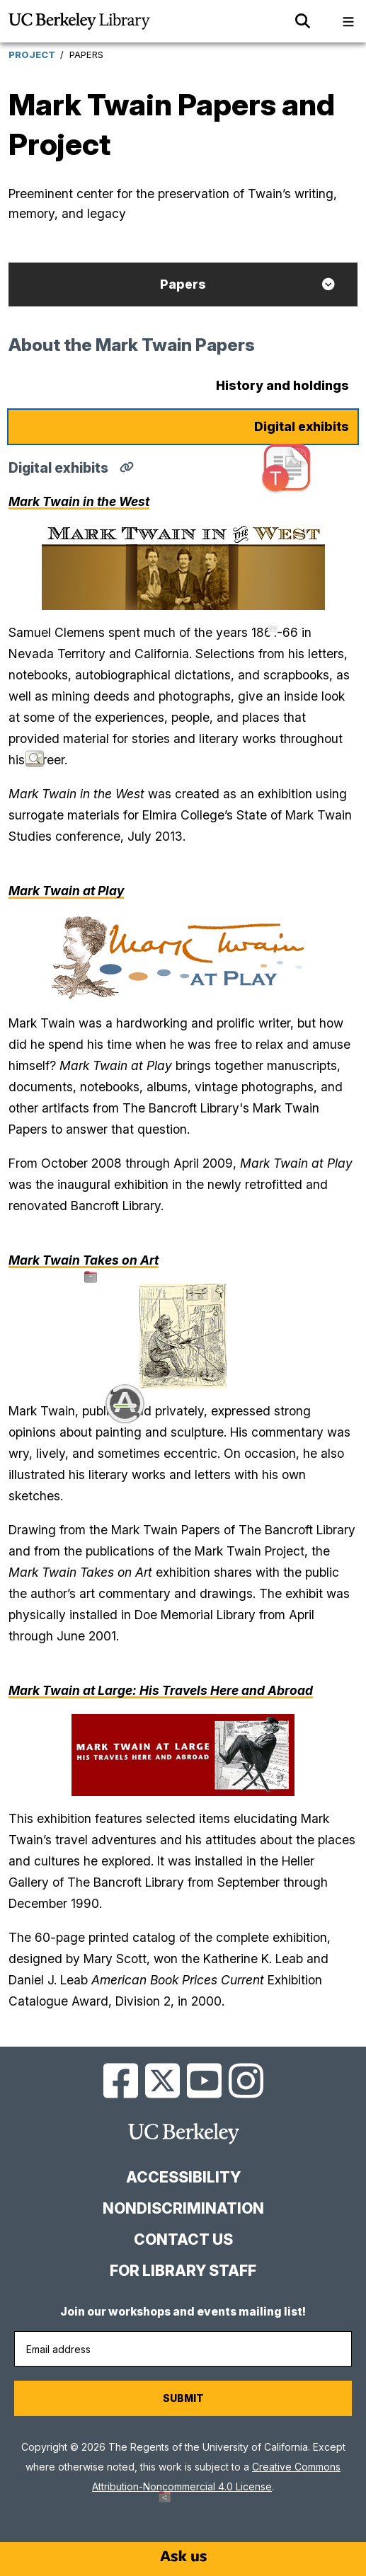  I want to click on open the file manager, so click(91, 1277).